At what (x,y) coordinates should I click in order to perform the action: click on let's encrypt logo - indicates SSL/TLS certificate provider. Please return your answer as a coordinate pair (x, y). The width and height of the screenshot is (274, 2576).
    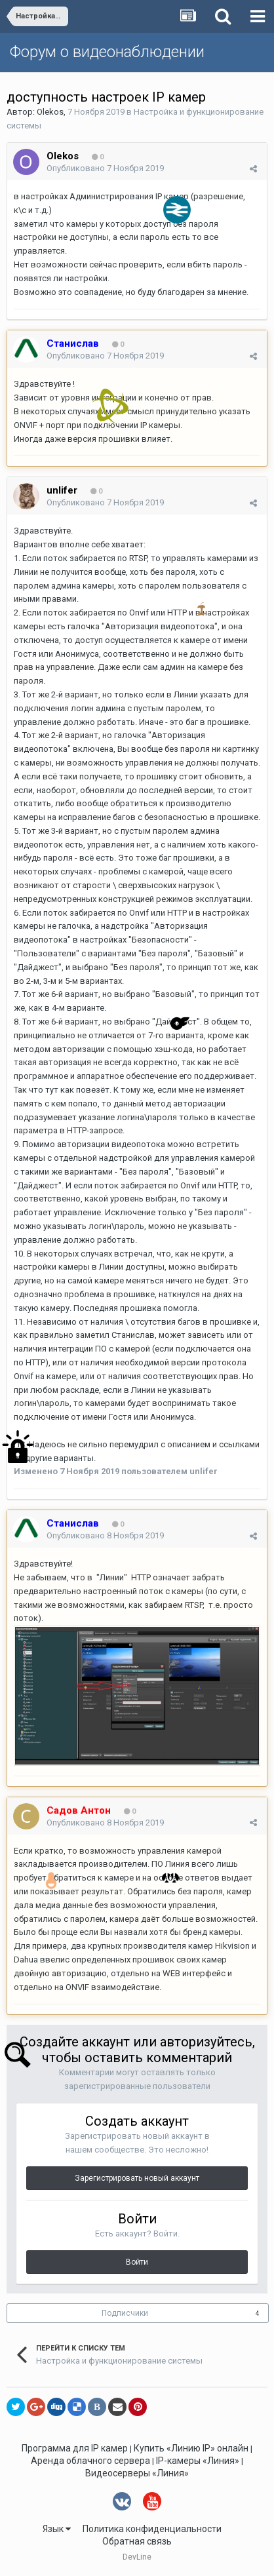
    Looking at the image, I should click on (18, 1447).